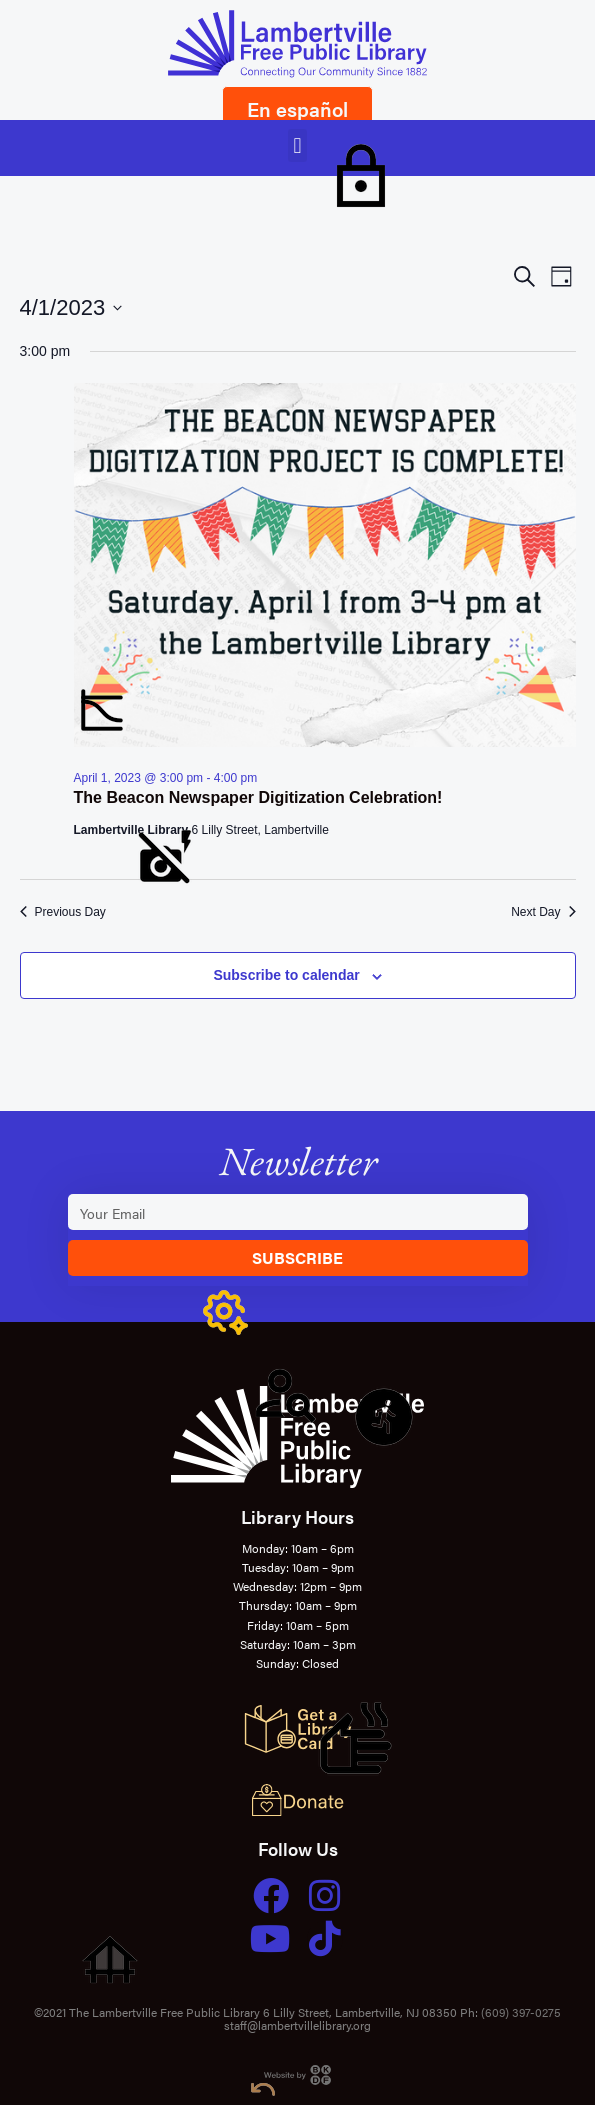 The width and height of the screenshot is (595, 2105). What do you see at coordinates (357, 1736) in the screenshot?
I see `indicates hand dryer available` at bounding box center [357, 1736].